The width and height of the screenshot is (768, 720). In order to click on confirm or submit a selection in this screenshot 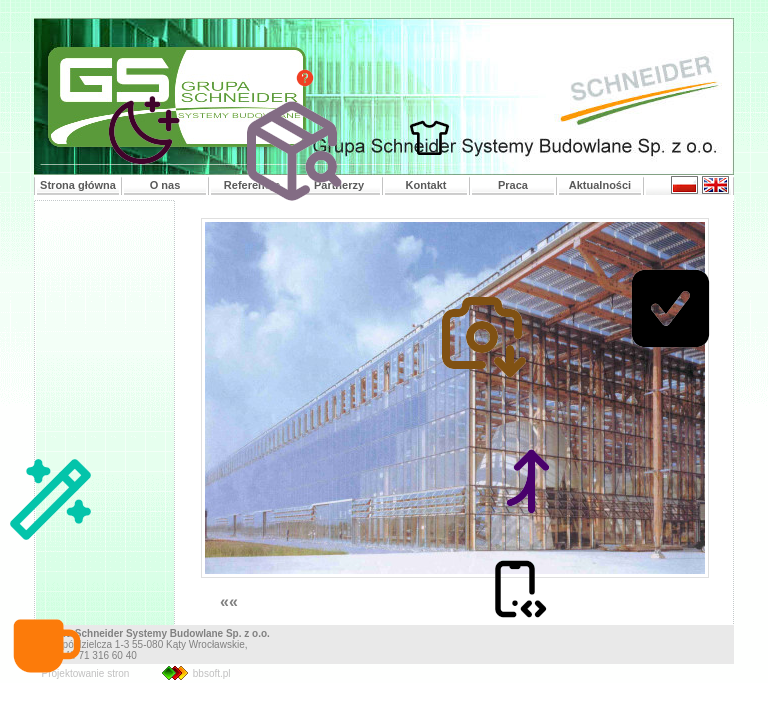, I will do `click(670, 308)`.